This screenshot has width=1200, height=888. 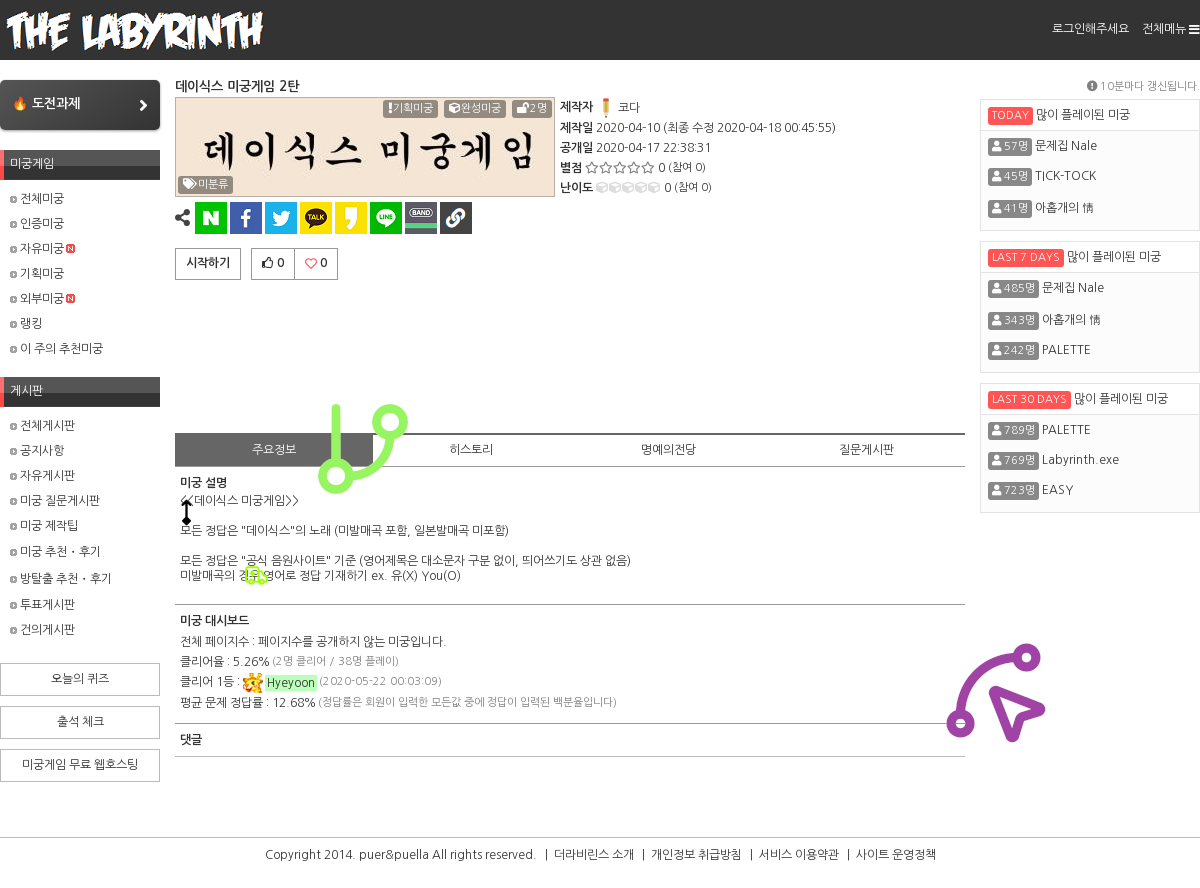 What do you see at coordinates (993, 690) in the screenshot?
I see `edit or manipulate a vector path` at bounding box center [993, 690].